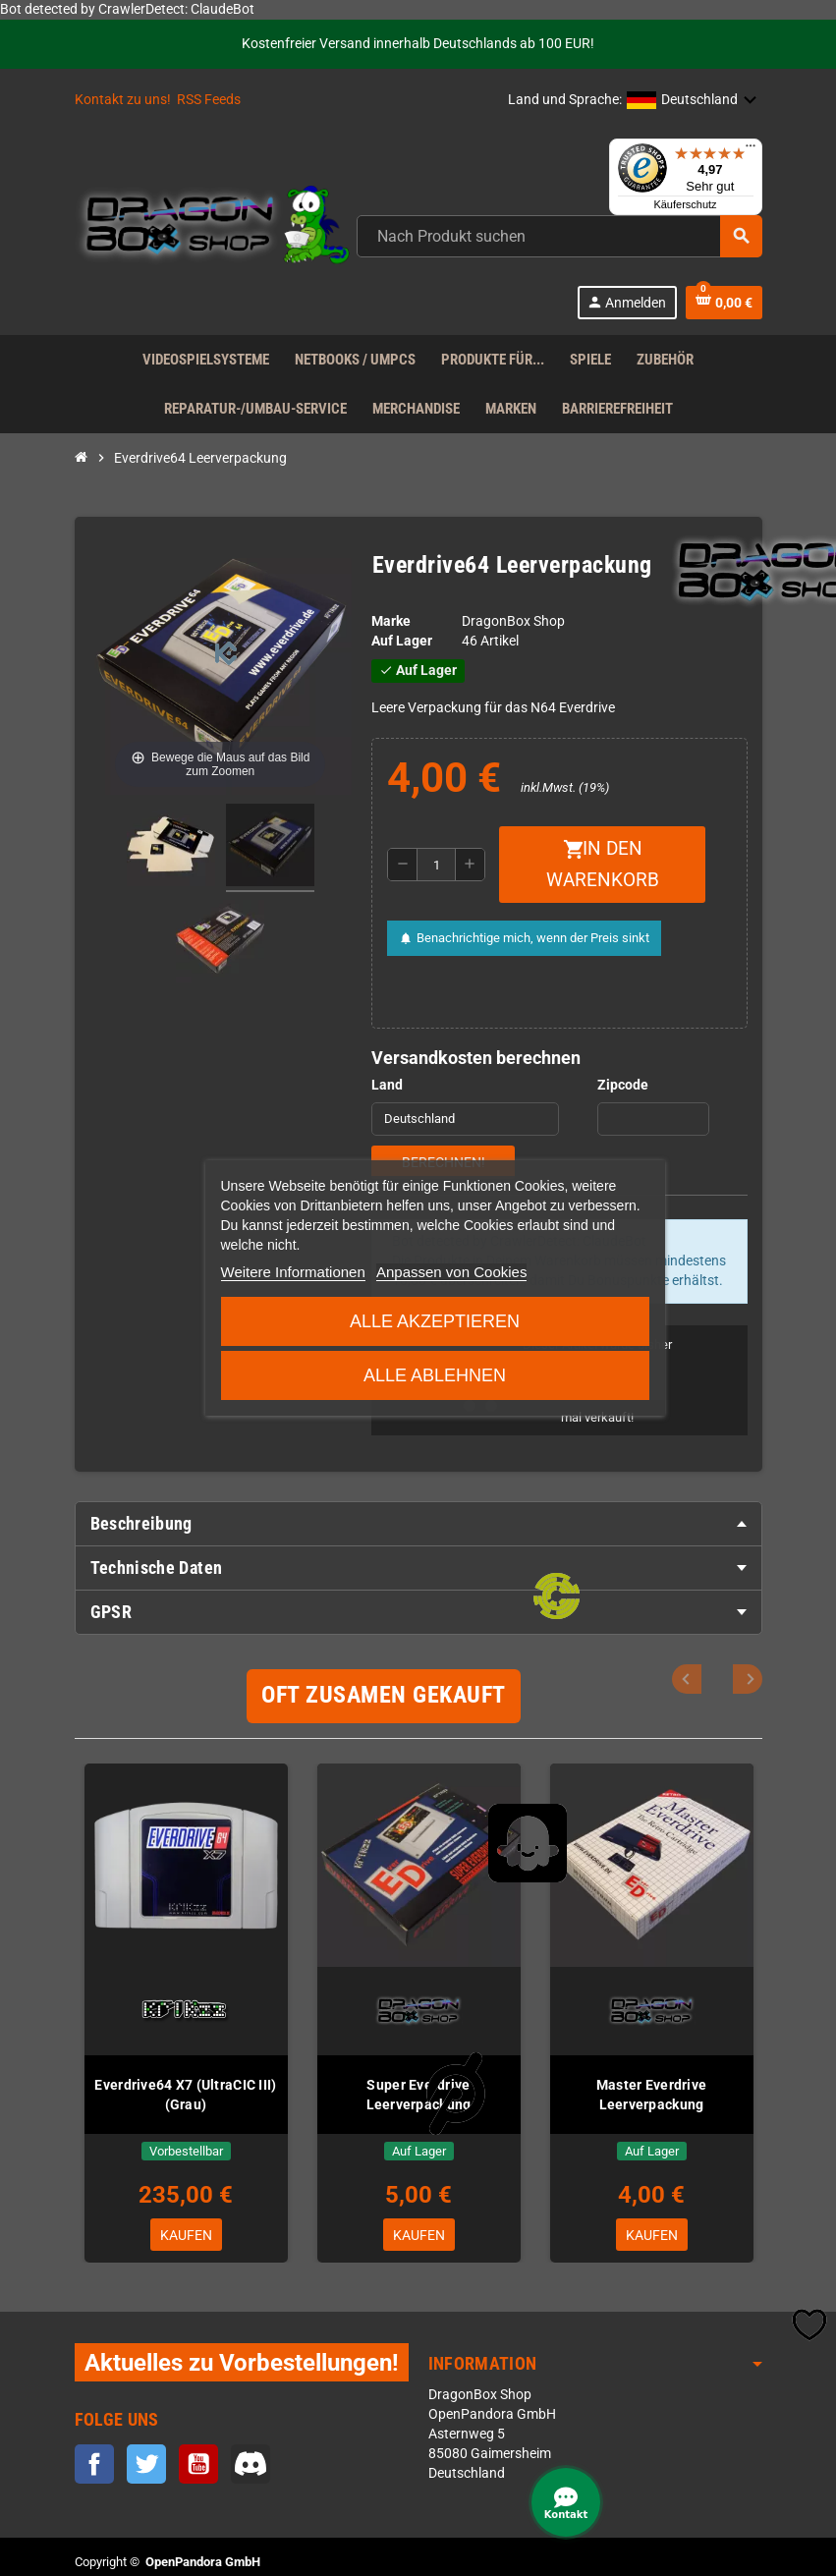 The width and height of the screenshot is (836, 2576). I want to click on chef software logo, so click(556, 1596).